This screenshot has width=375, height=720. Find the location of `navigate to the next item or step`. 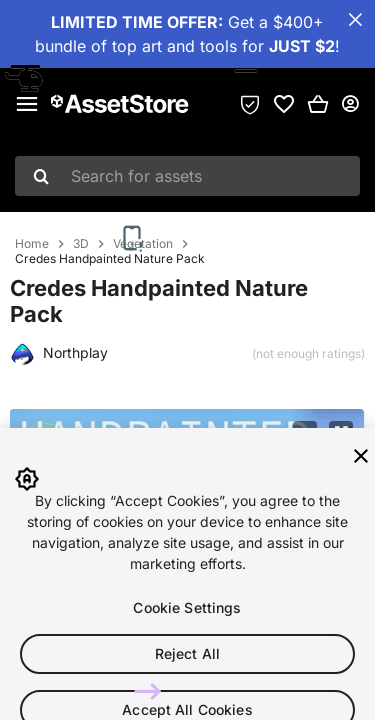

navigate to the next item or step is located at coordinates (147, 691).